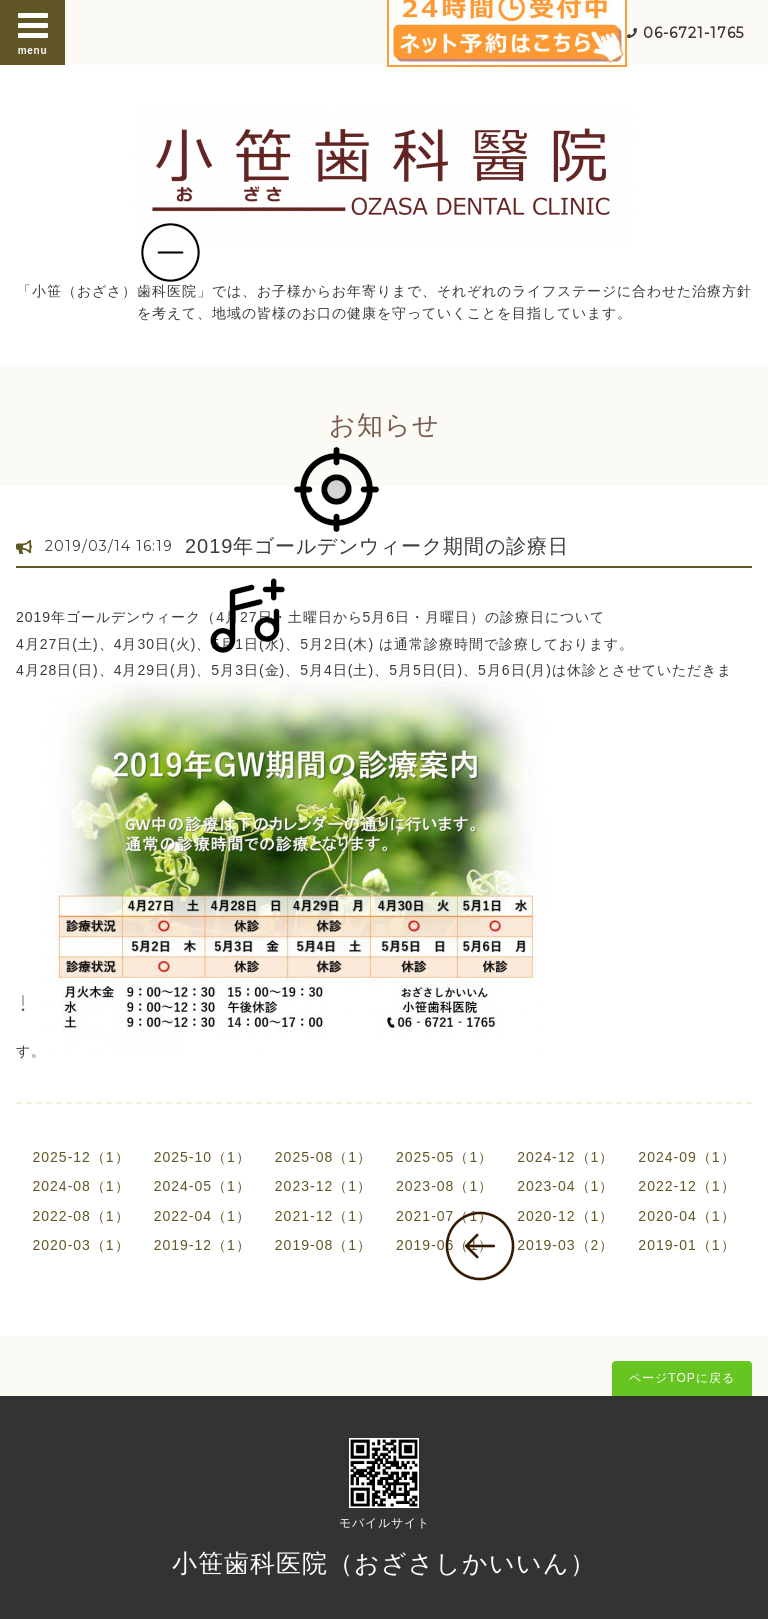  What do you see at coordinates (23, 1003) in the screenshot?
I see `indicates a warning or alert requiring attention` at bounding box center [23, 1003].